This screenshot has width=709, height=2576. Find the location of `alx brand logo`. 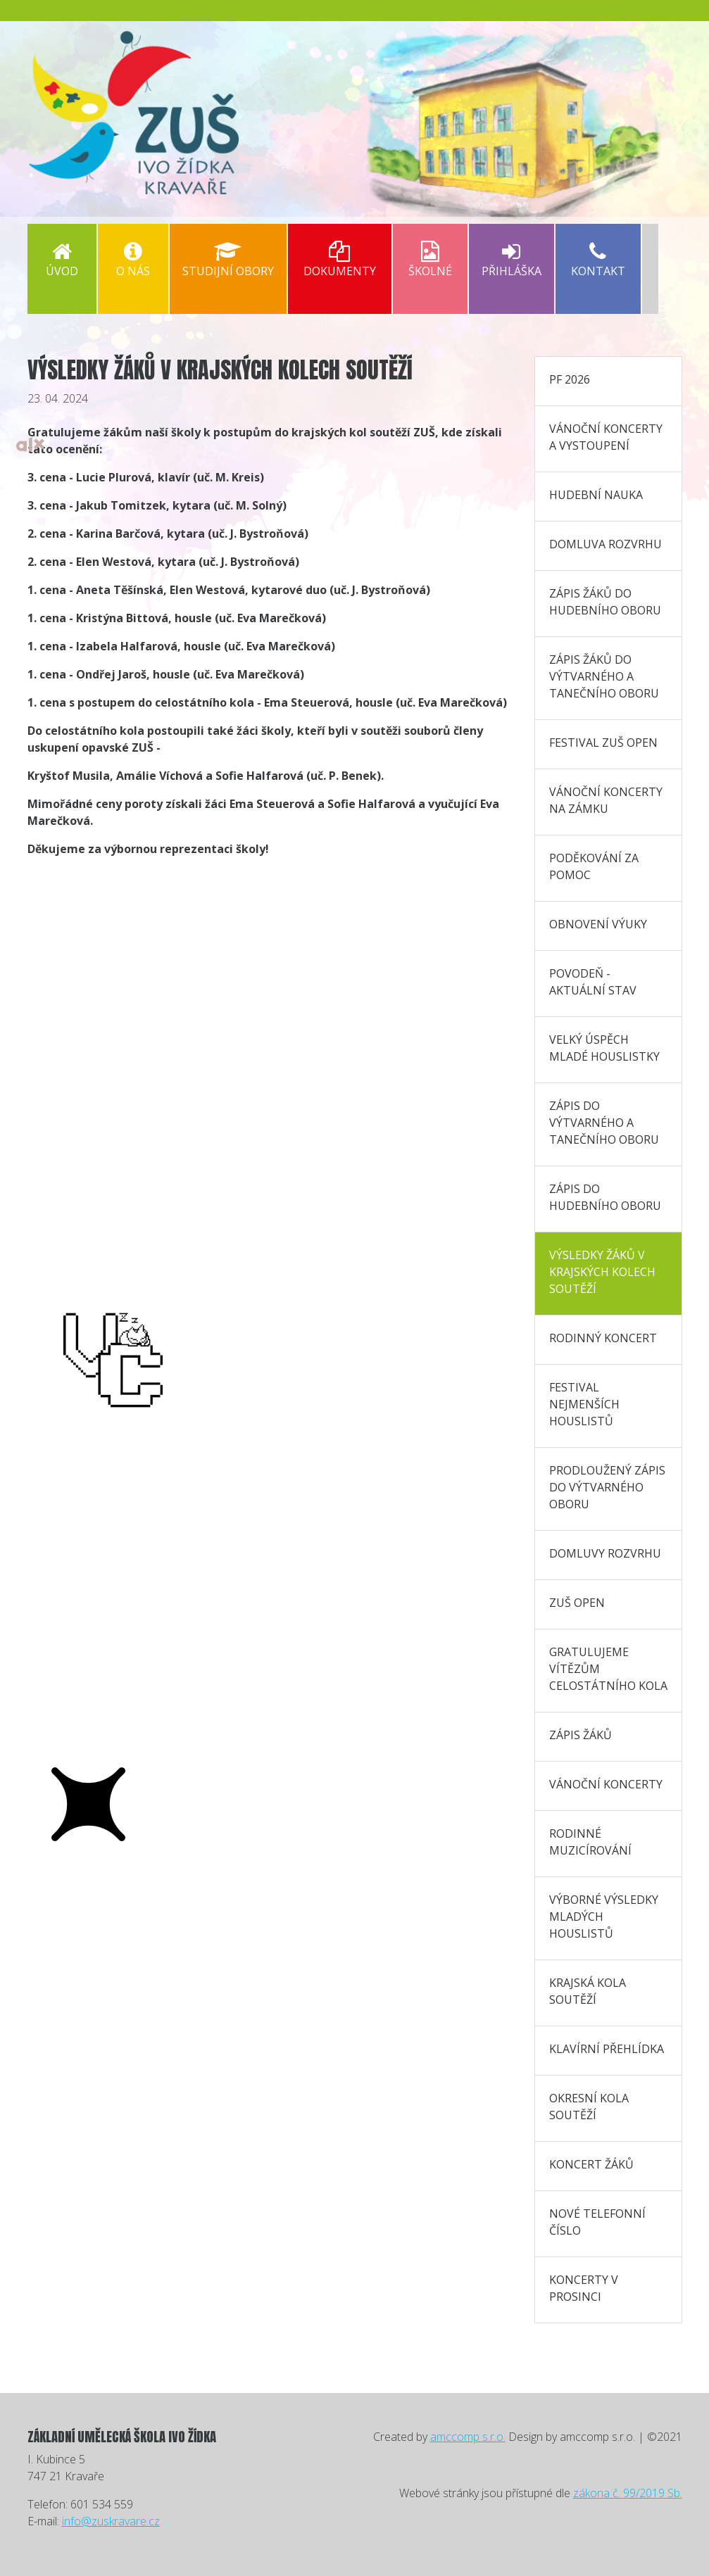

alx brand logo is located at coordinates (30, 444).